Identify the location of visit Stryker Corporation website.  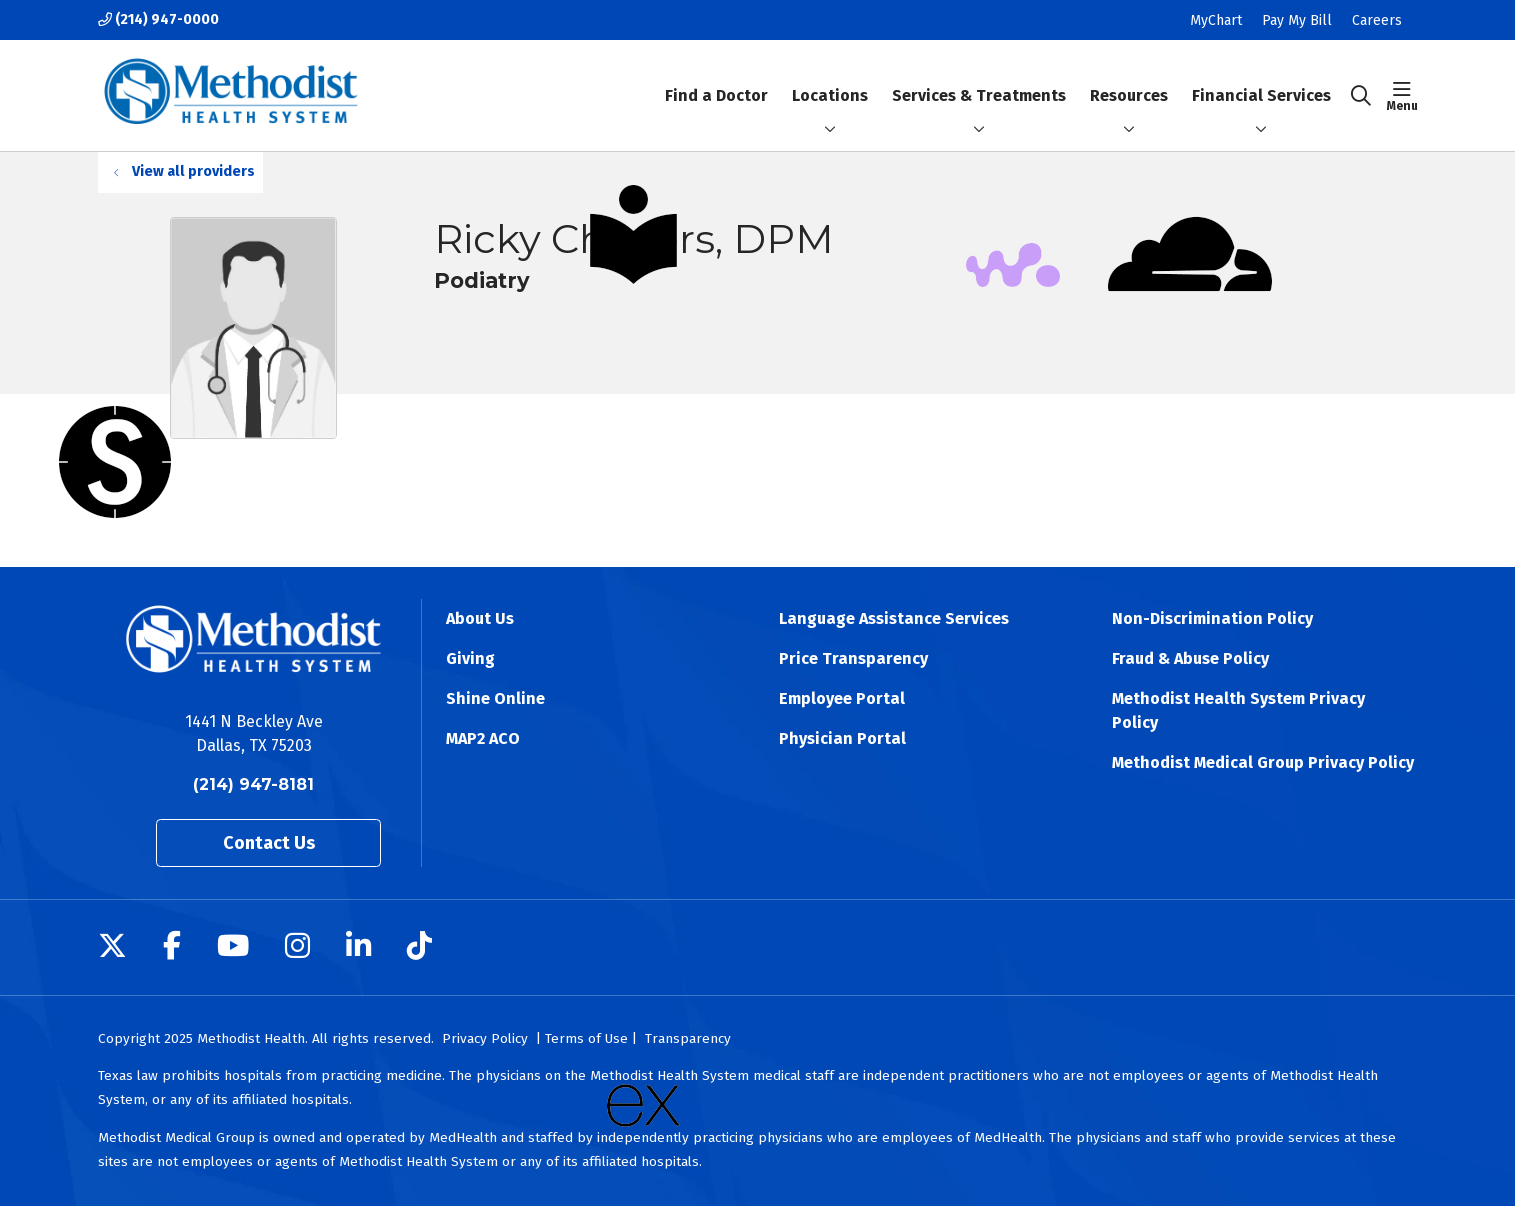
(115, 462).